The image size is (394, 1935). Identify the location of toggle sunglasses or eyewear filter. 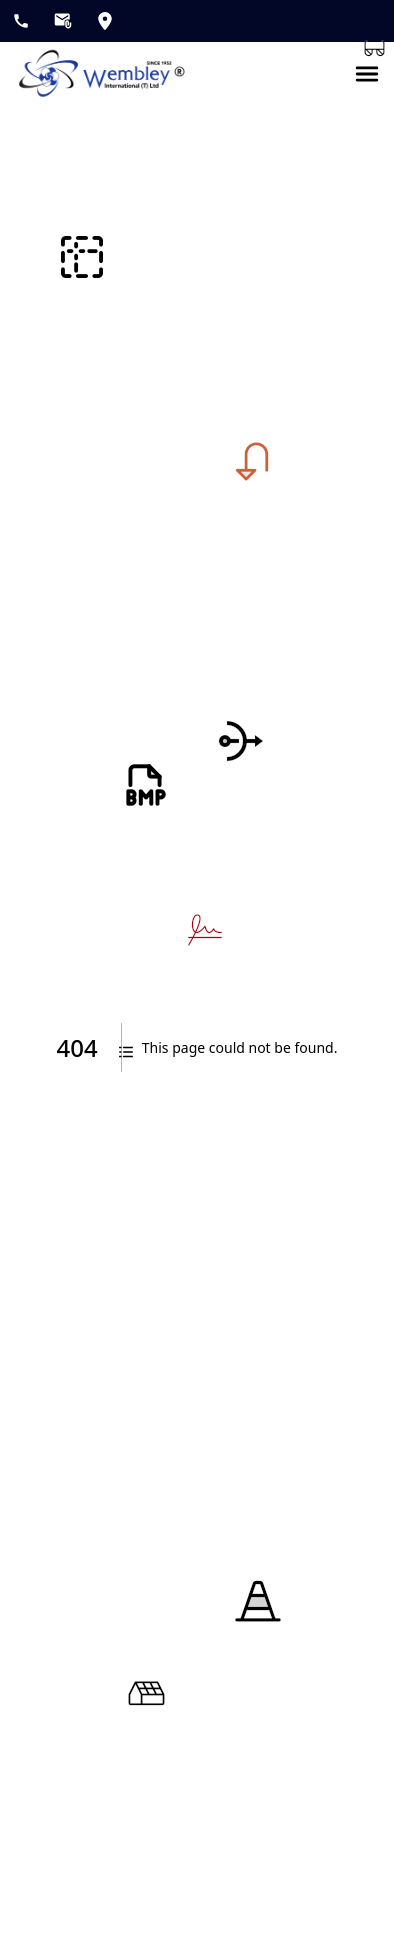
(374, 48).